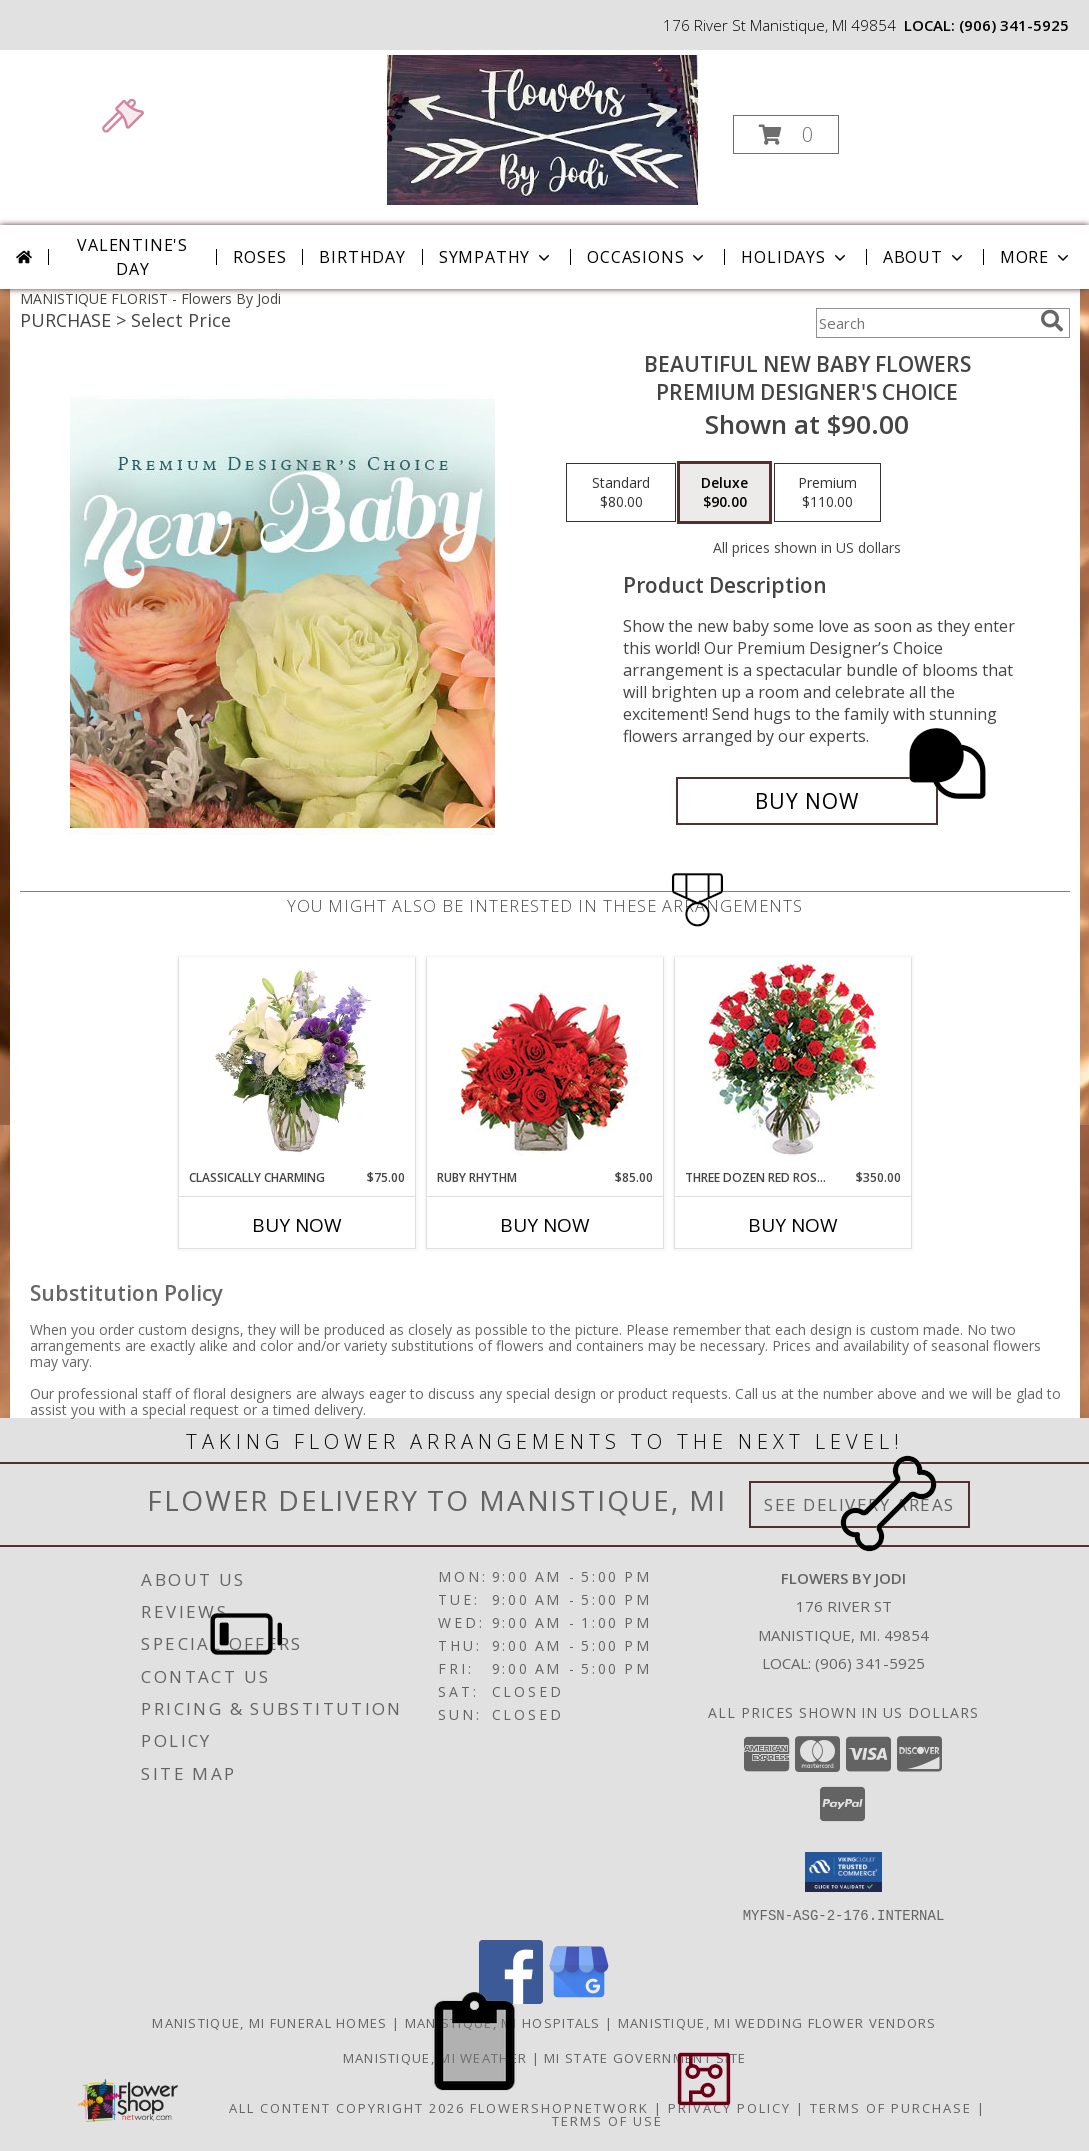 The width and height of the screenshot is (1089, 2151). What do you see at coordinates (123, 117) in the screenshot?
I see `access crafting or building tools` at bounding box center [123, 117].